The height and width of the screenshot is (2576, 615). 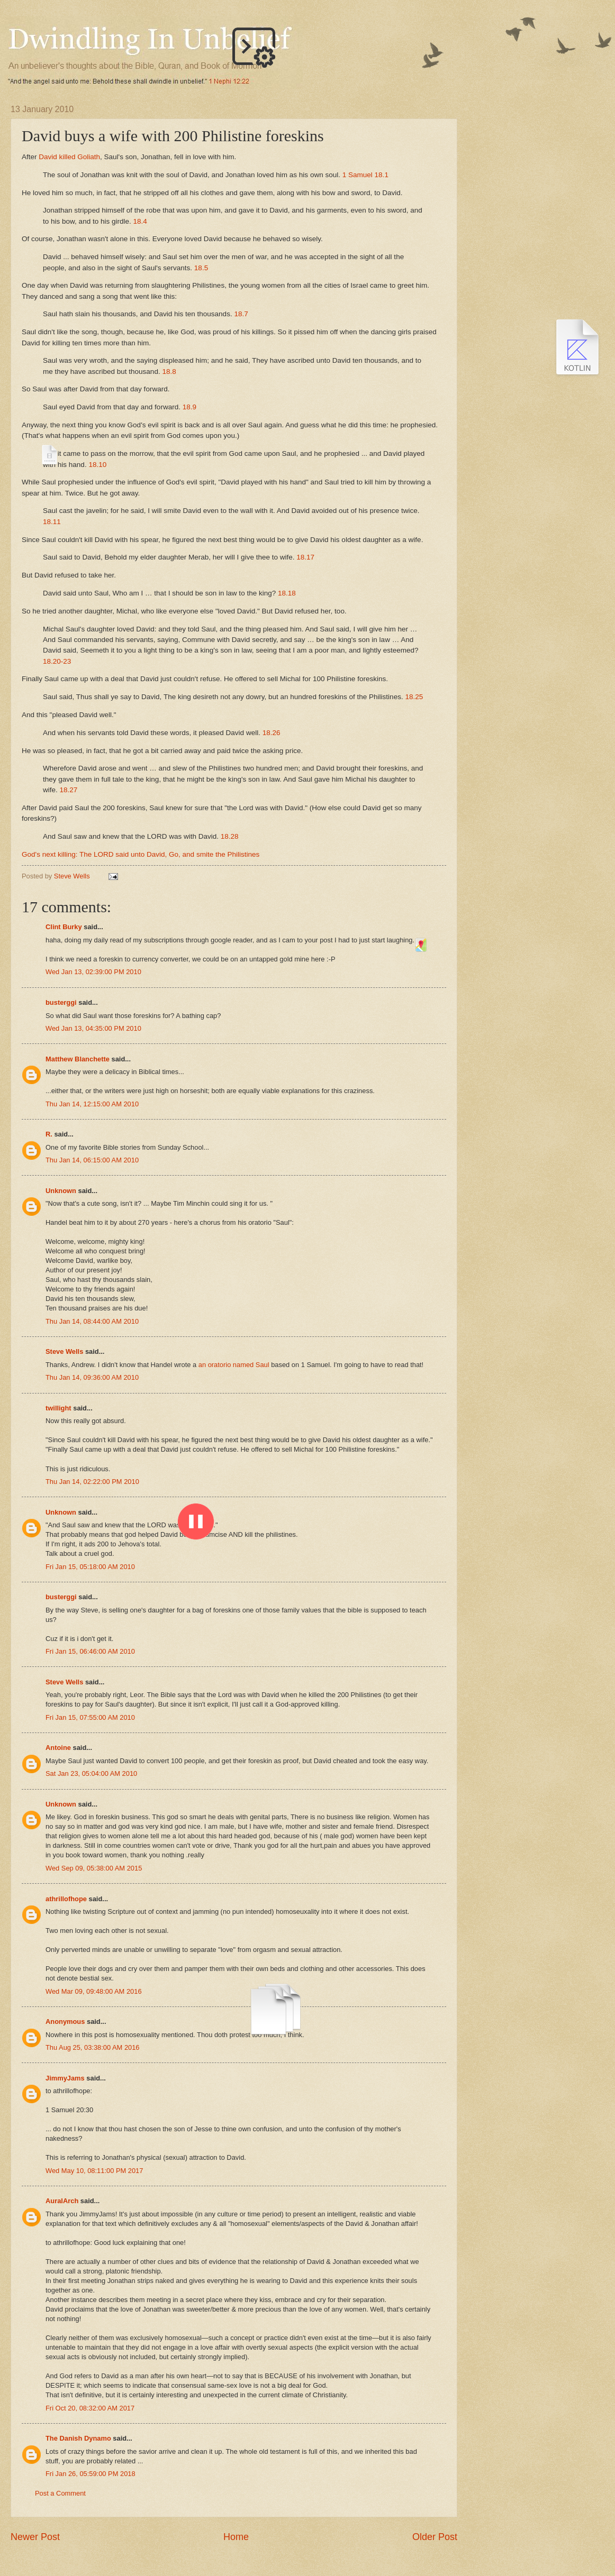 I want to click on a subtitle file (.srt) for video content, so click(x=49, y=455).